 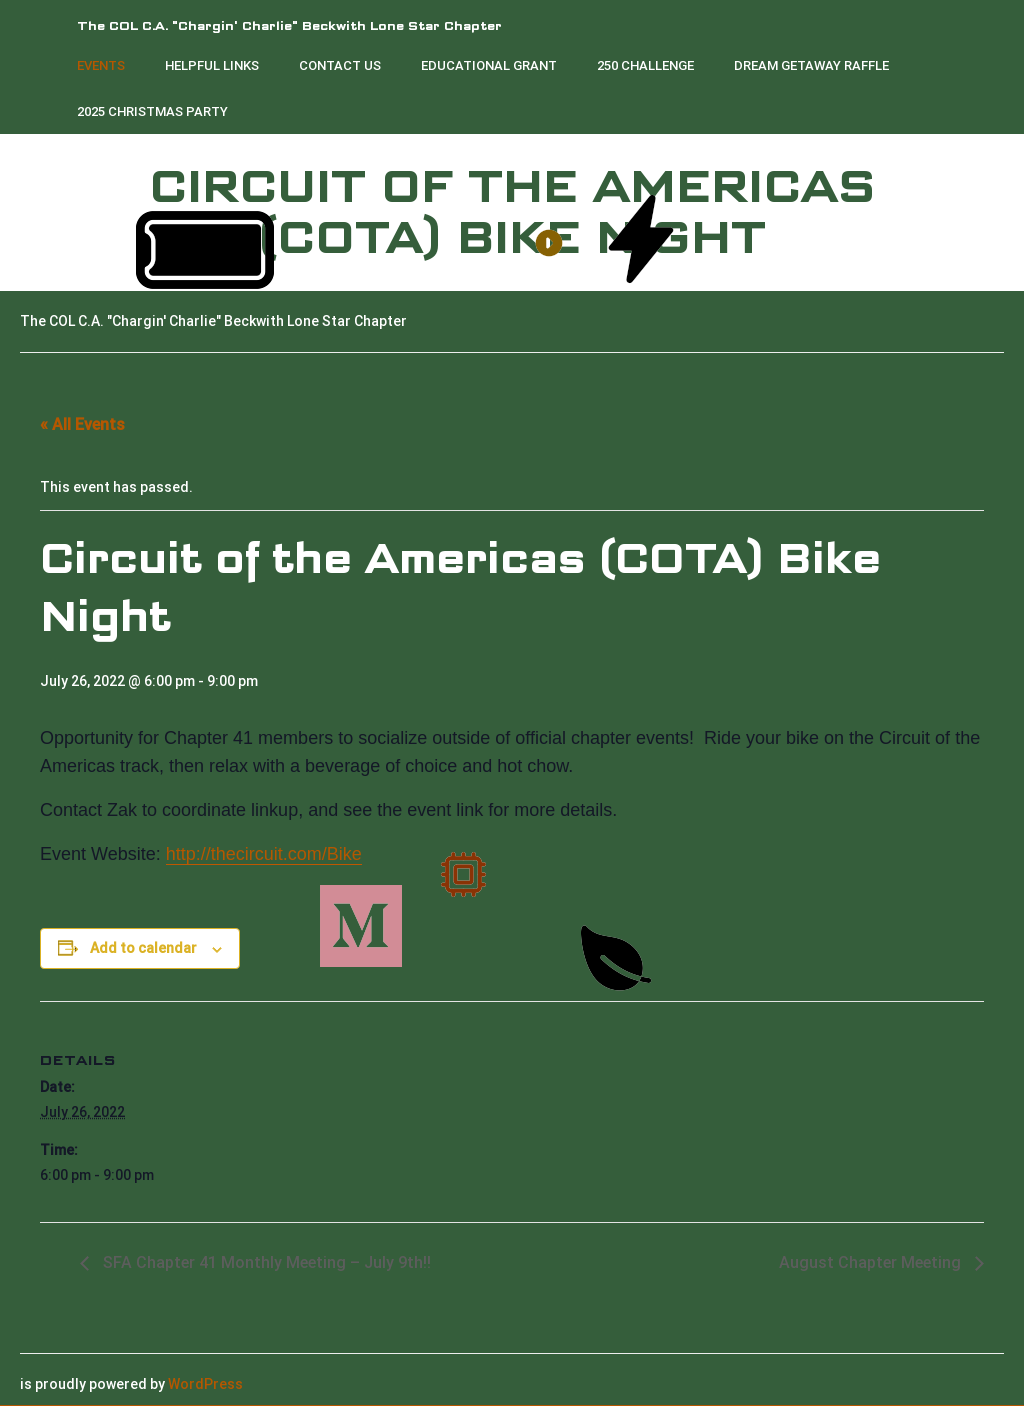 I want to click on rotate device to landscape mode, so click(x=205, y=250).